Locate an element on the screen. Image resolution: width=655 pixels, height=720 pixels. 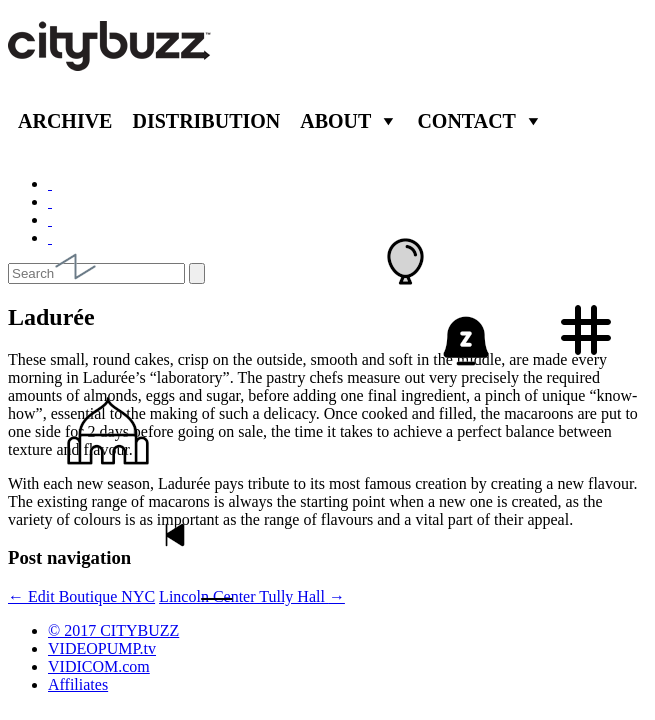
decrease quantity or value is located at coordinates (217, 599).